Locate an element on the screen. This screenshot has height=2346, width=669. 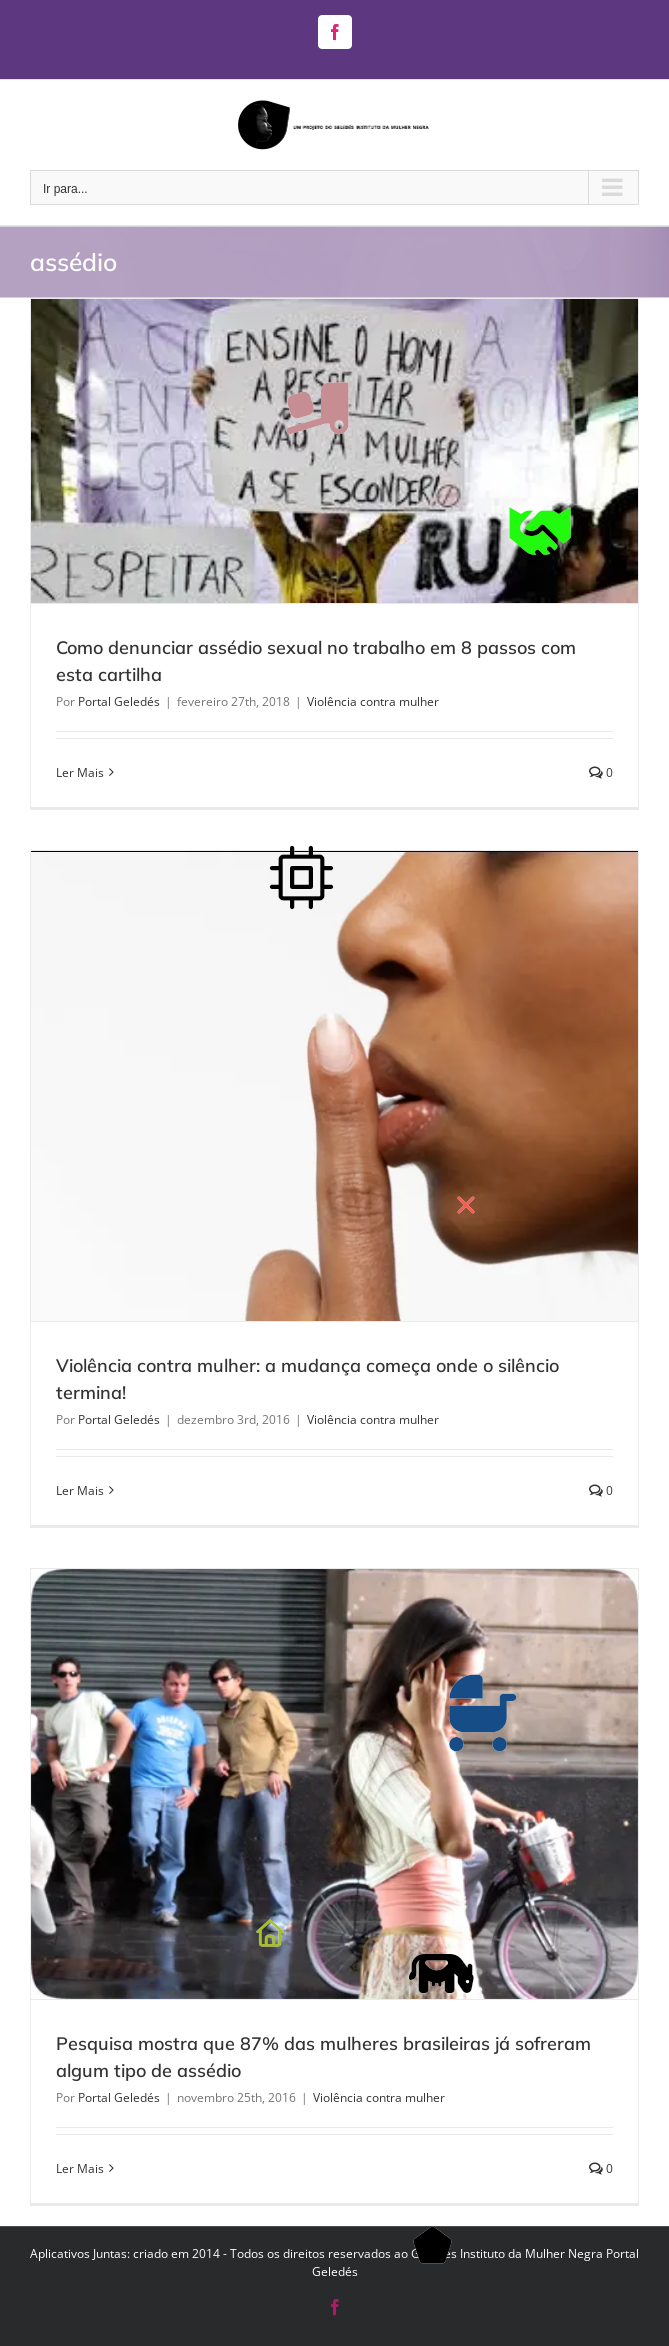
navigate to home screen is located at coordinates (270, 1933).